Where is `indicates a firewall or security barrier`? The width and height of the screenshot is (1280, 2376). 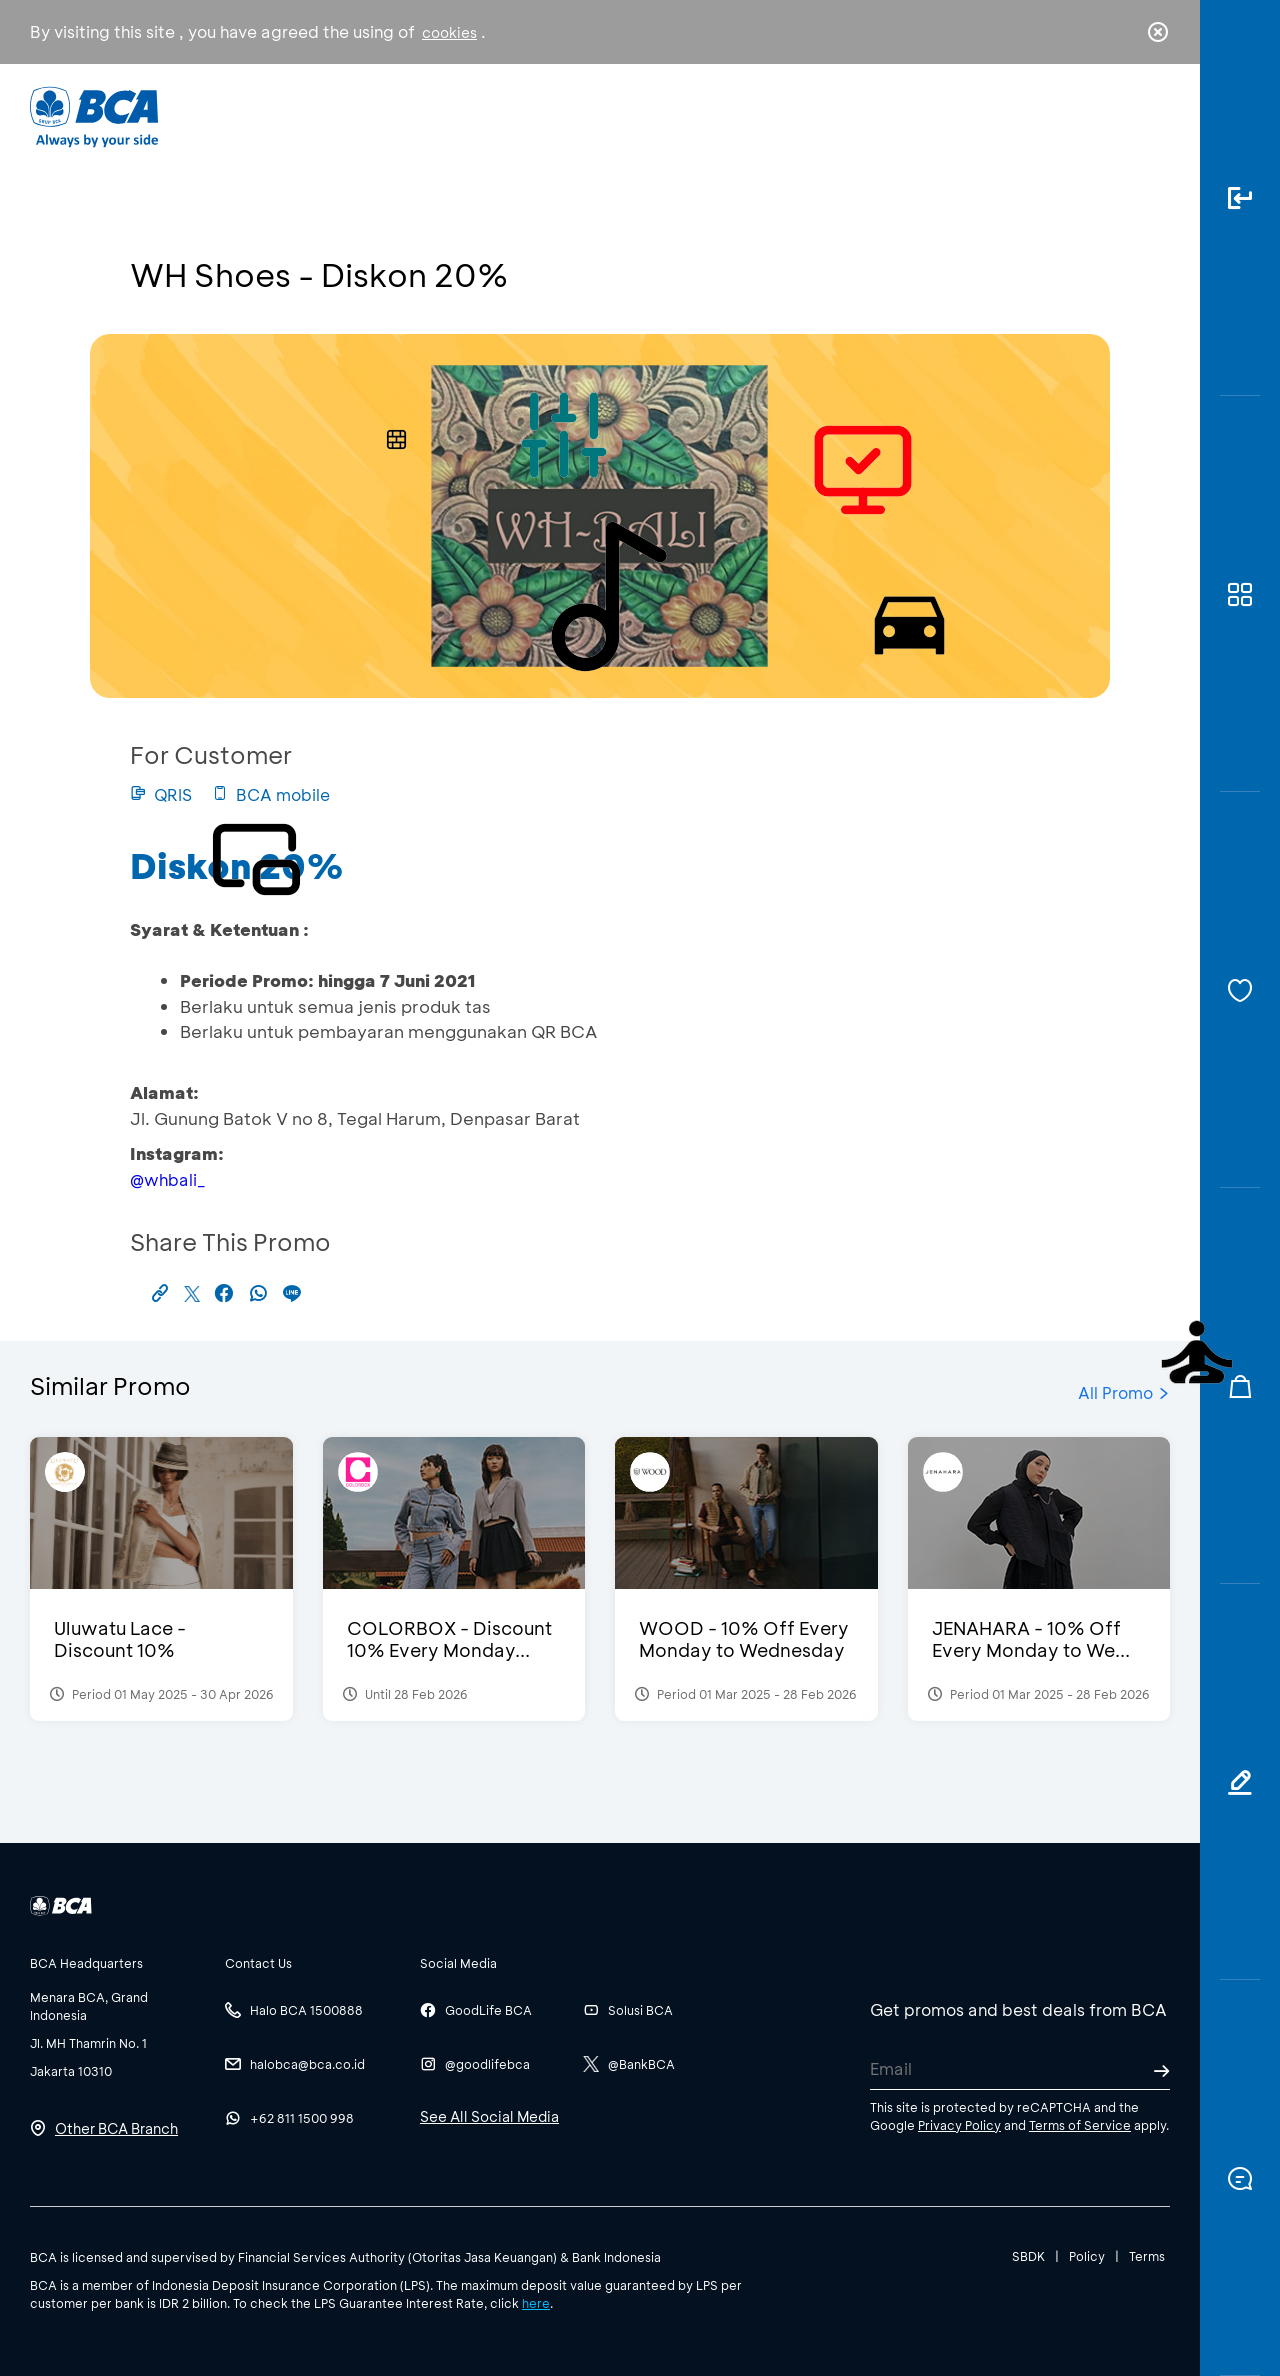
indicates a firewall or security barrier is located at coordinates (396, 439).